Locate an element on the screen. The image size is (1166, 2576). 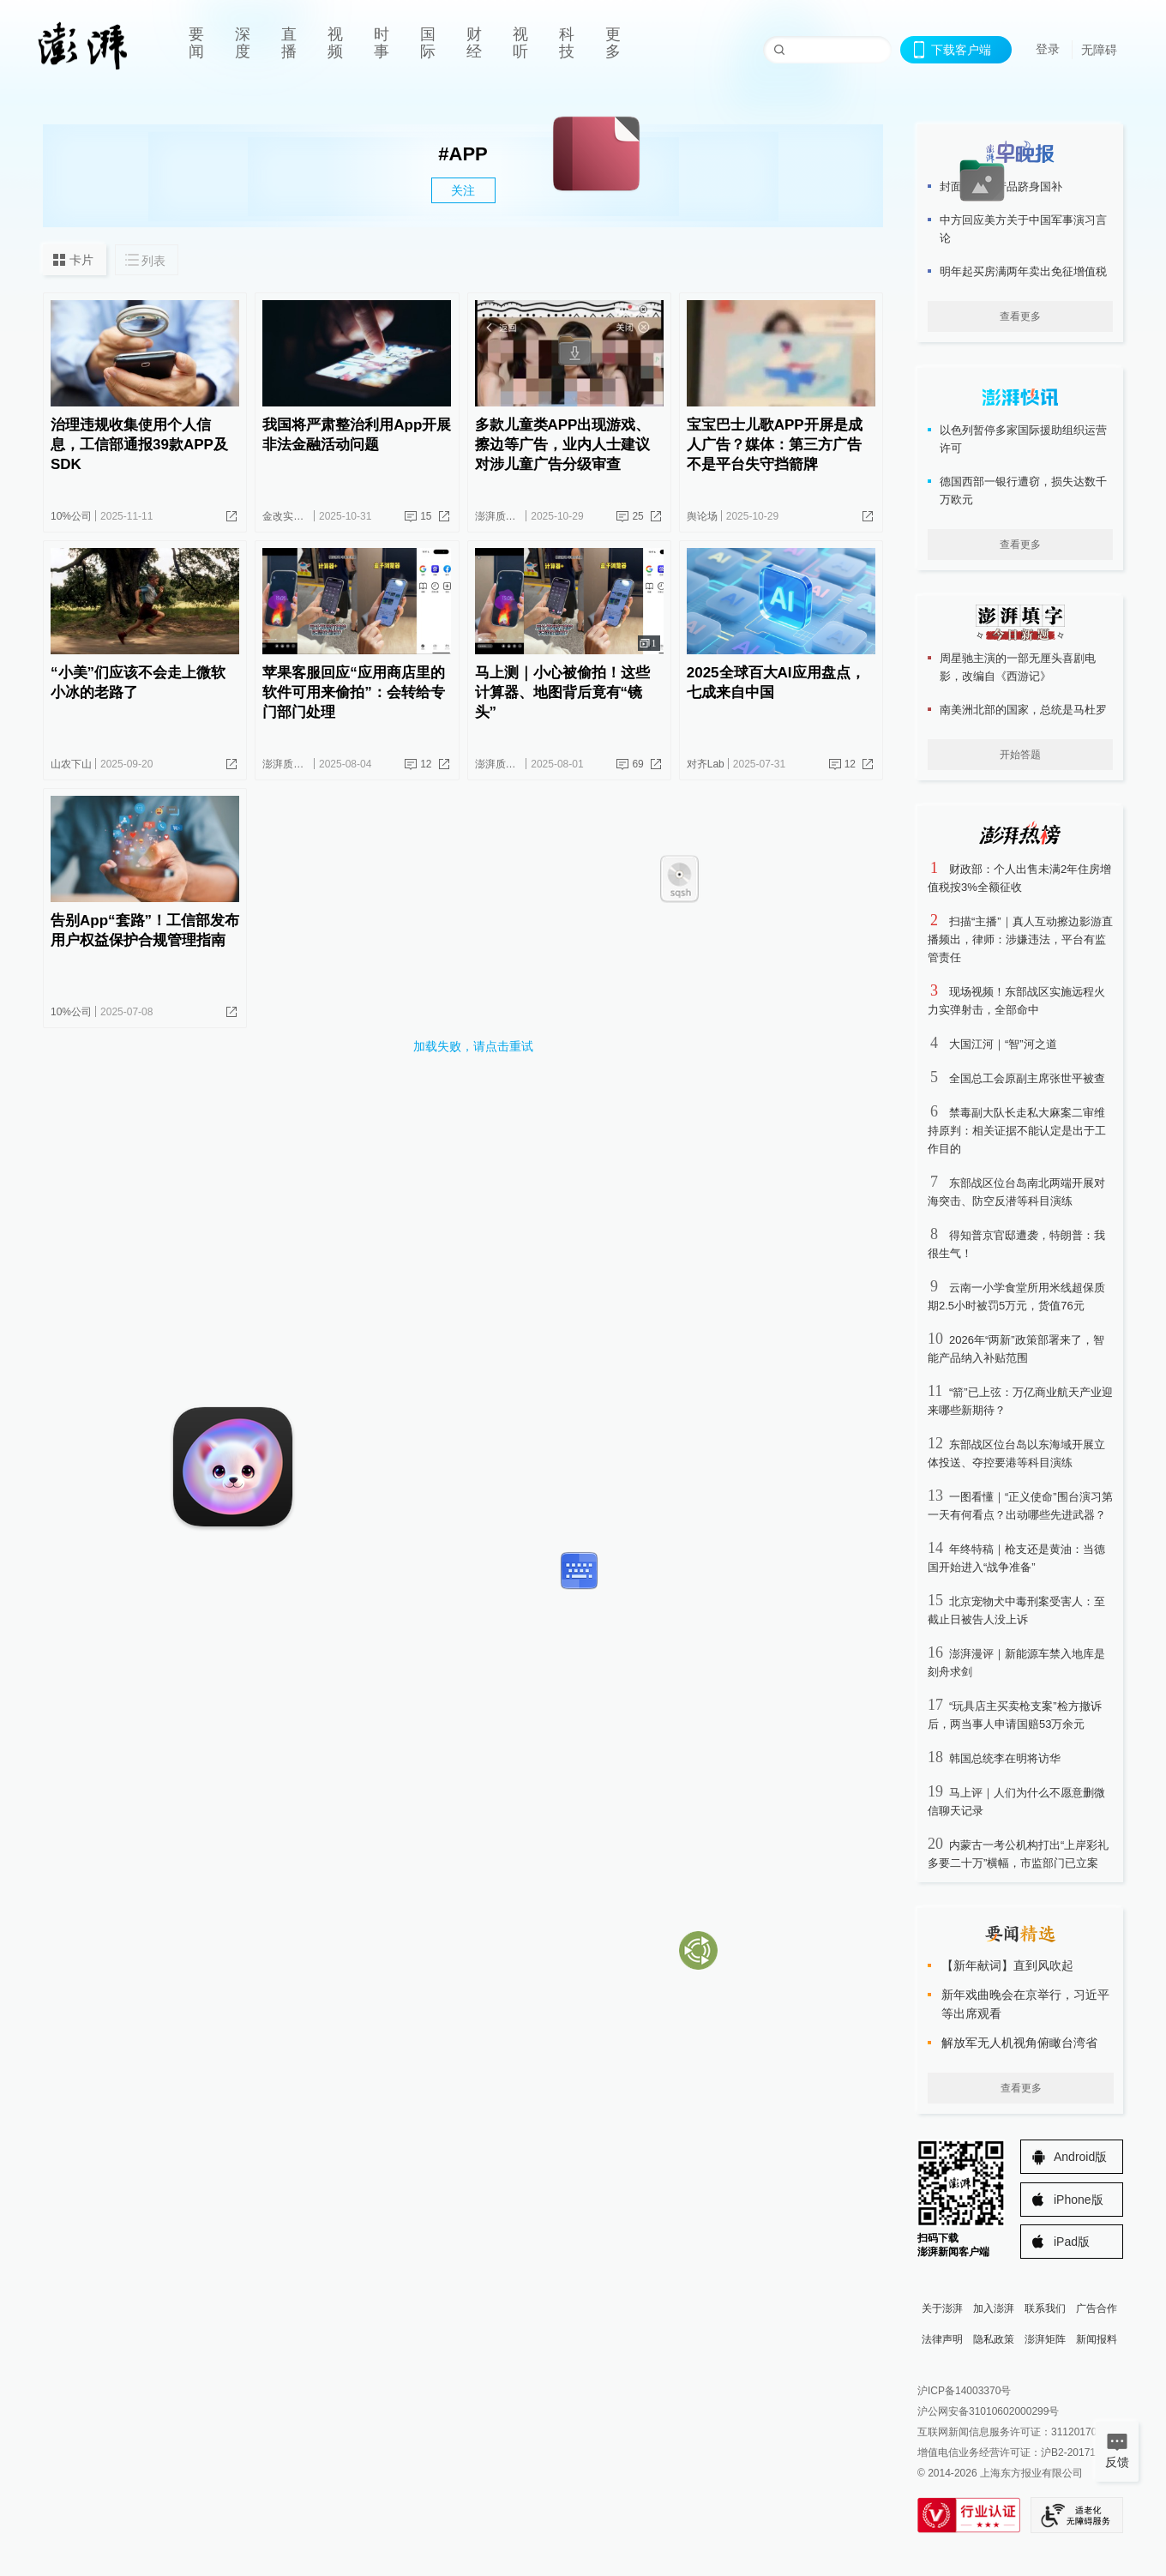
open your pictures folder is located at coordinates (982, 180).